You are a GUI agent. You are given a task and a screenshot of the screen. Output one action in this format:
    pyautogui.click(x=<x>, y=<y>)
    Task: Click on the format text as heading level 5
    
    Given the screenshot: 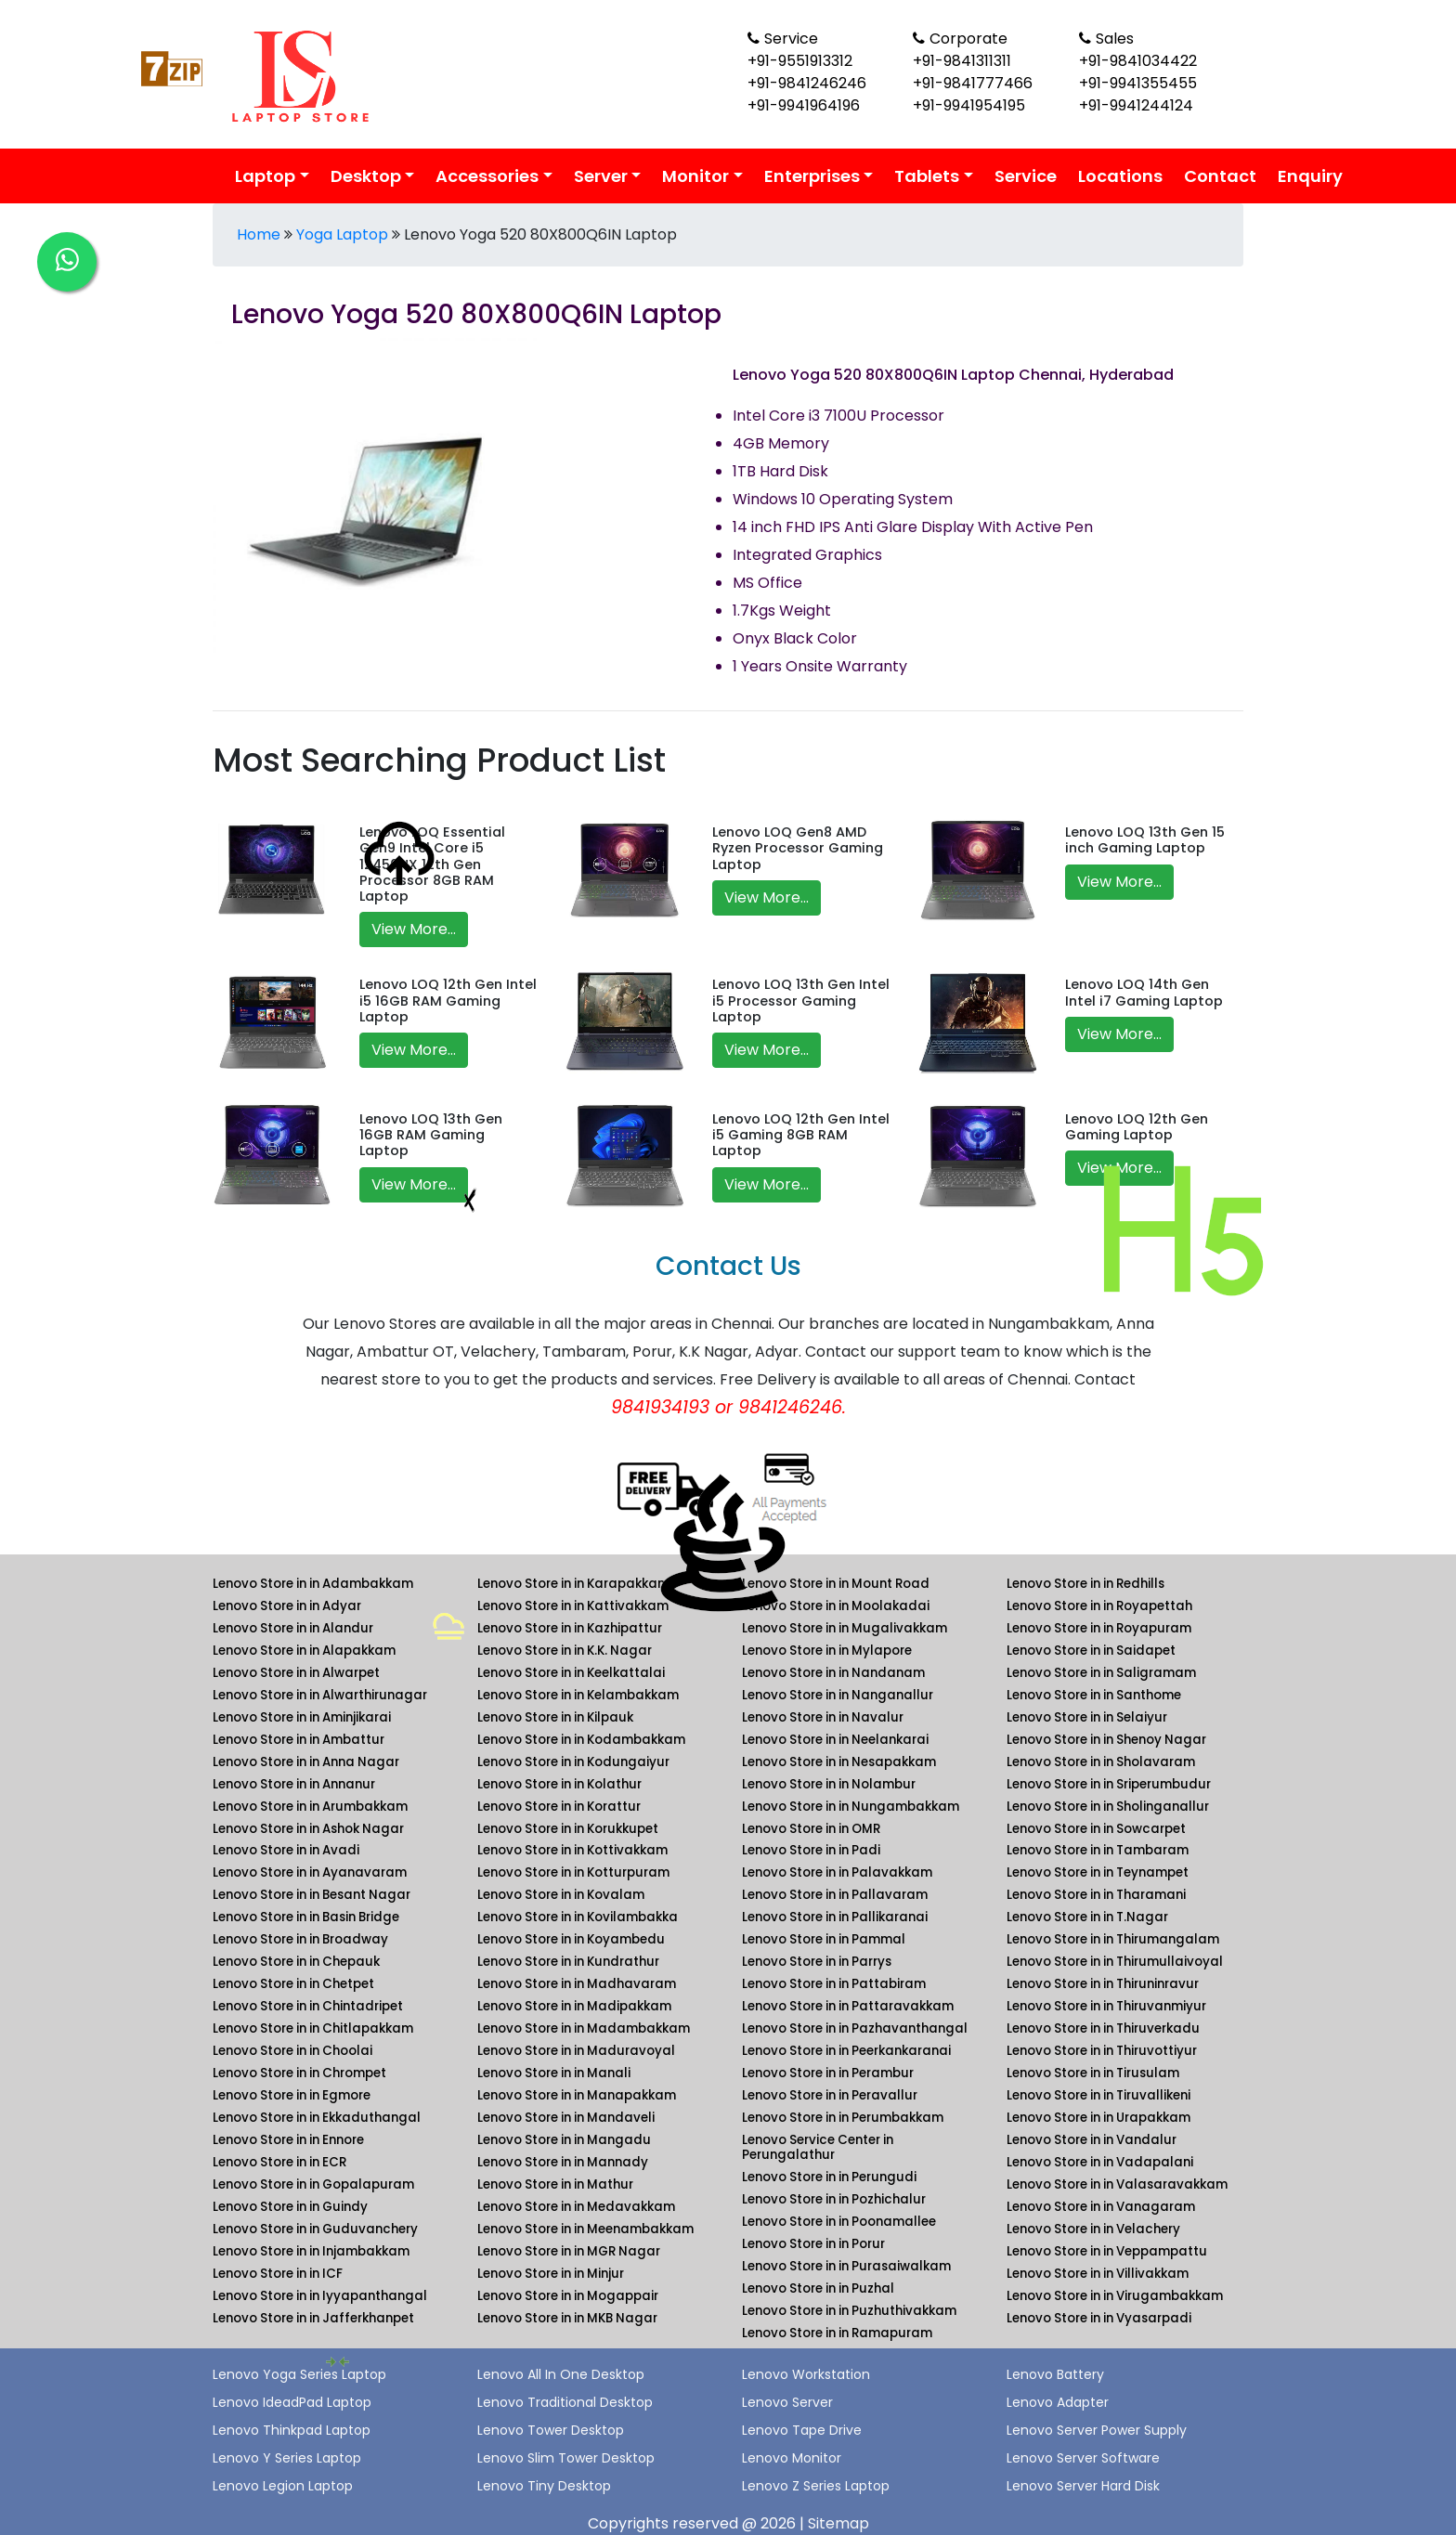 What is the action you would take?
    pyautogui.click(x=1182, y=1228)
    